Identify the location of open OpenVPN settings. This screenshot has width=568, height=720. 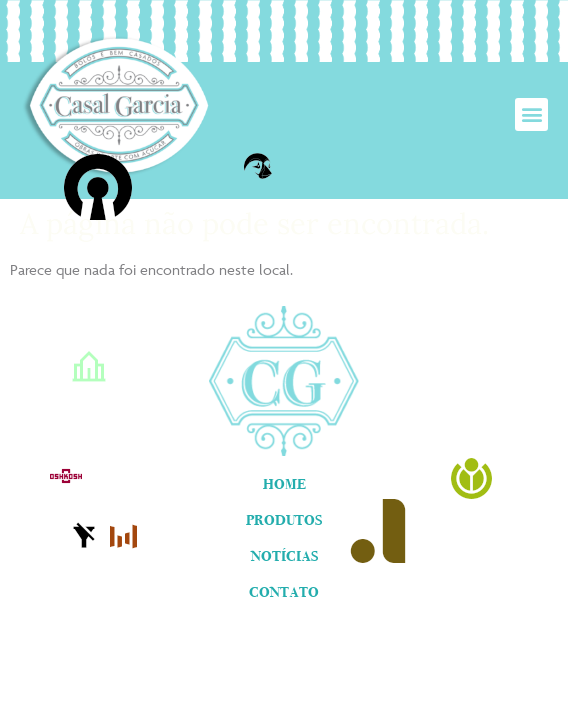
(98, 187).